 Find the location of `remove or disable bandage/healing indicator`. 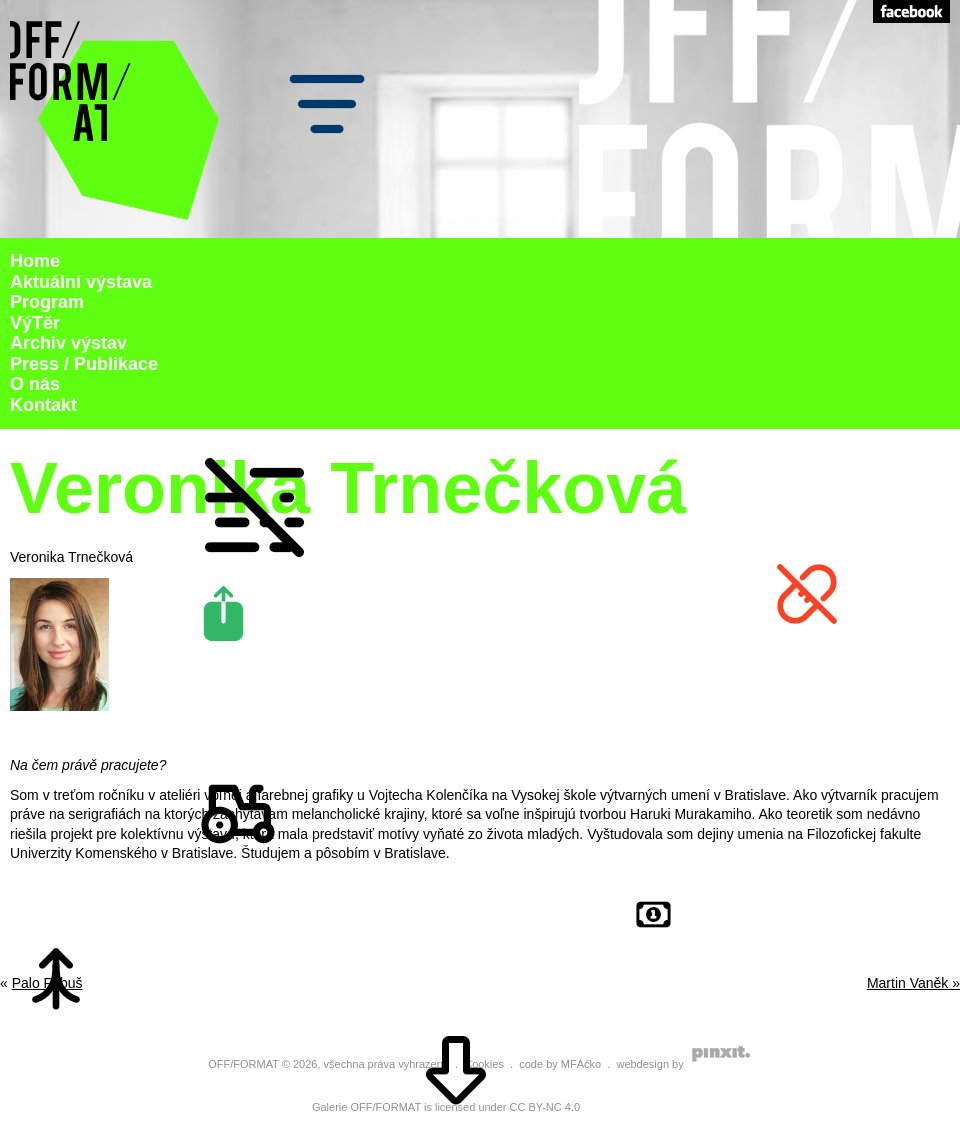

remove or disable bandage/healing indicator is located at coordinates (807, 594).